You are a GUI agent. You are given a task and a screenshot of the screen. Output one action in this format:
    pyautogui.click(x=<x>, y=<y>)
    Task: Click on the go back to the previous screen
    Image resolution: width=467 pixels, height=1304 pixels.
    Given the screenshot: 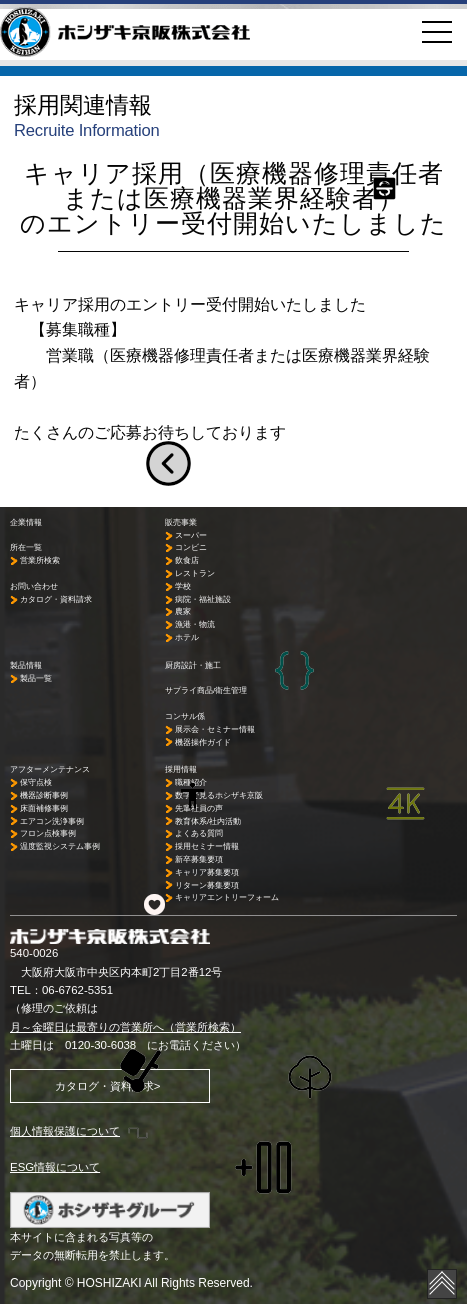 What is the action you would take?
    pyautogui.click(x=168, y=463)
    